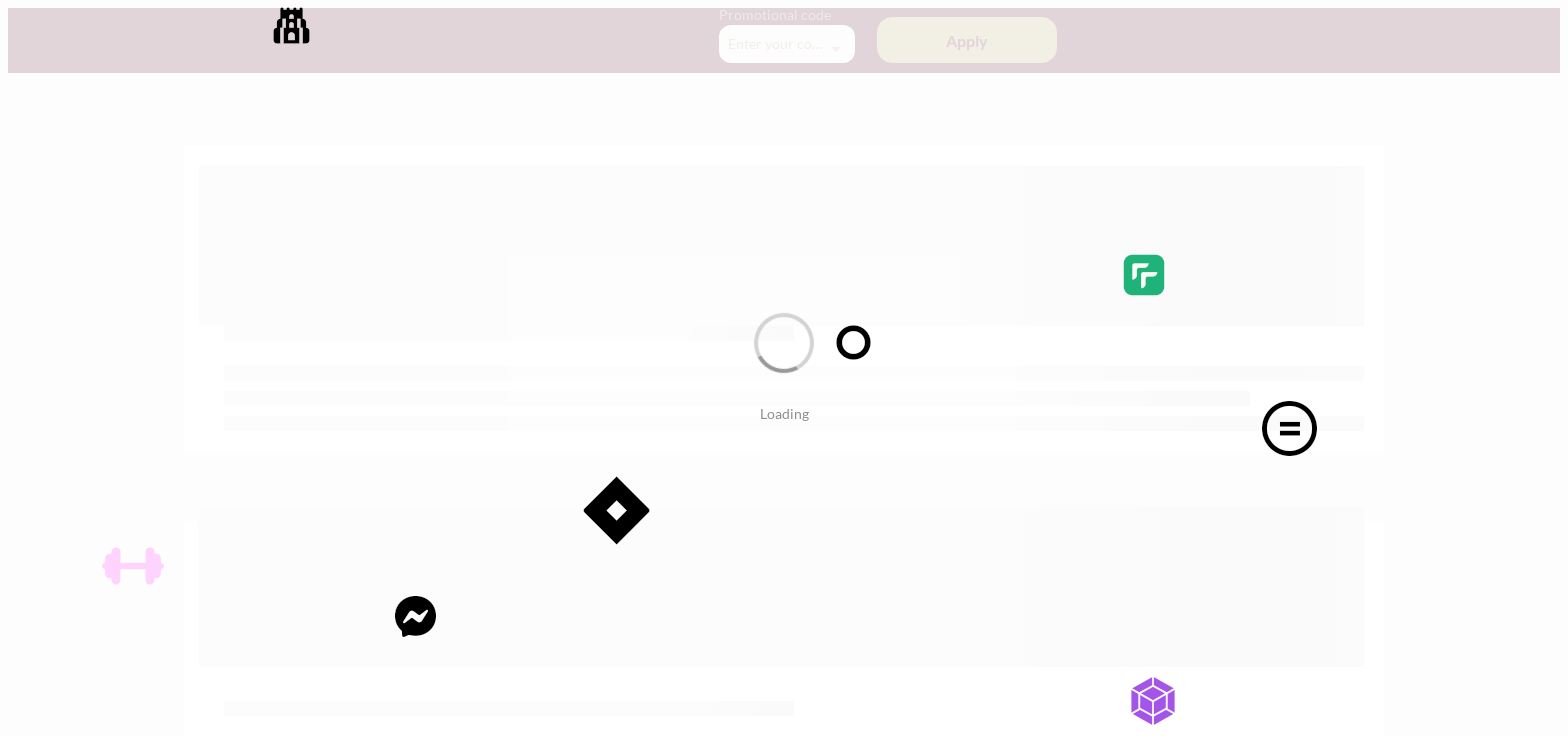 This screenshot has height=736, width=1568. I want to click on indicates a hindu temple or religious site, so click(291, 25).